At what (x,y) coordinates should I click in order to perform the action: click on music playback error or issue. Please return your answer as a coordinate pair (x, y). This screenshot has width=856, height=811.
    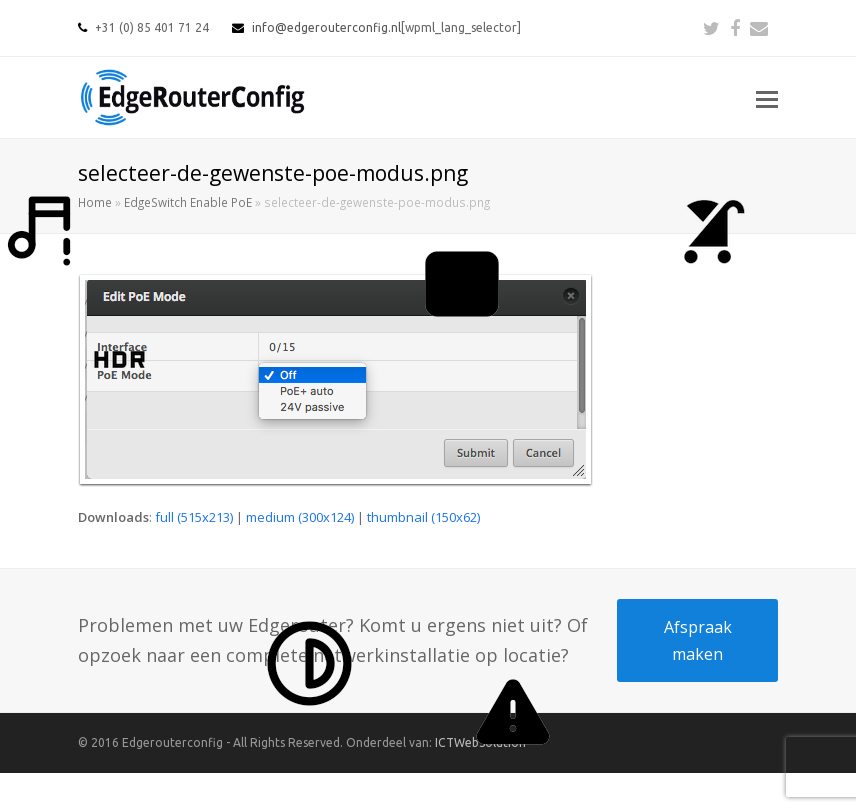
    Looking at the image, I should click on (42, 227).